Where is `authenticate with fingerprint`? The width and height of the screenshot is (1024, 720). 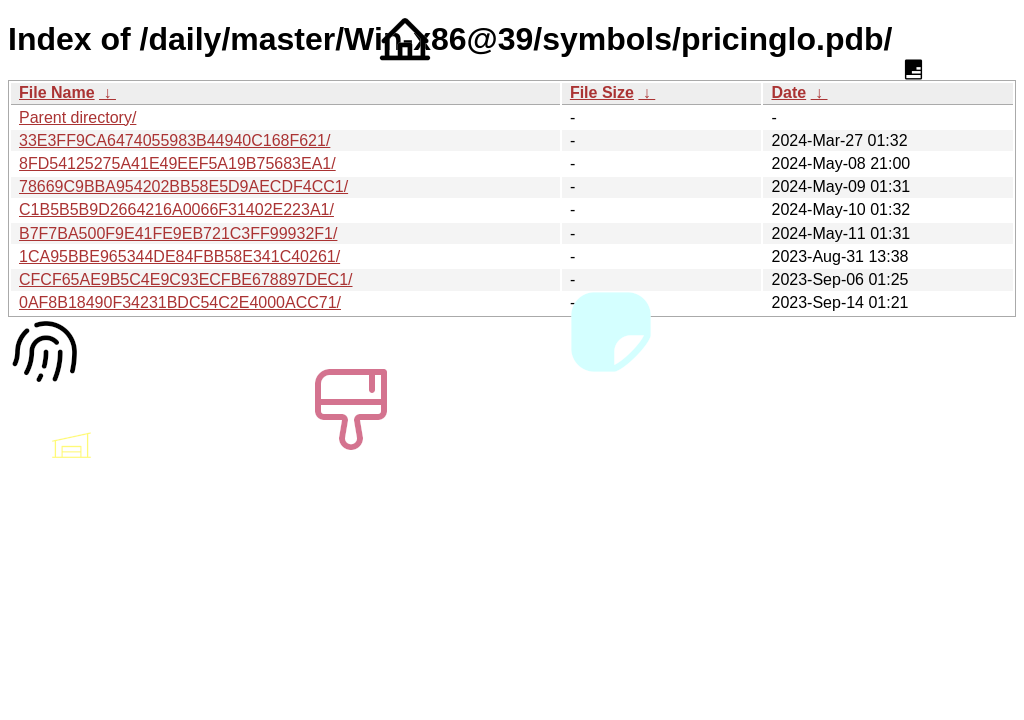 authenticate with fingerprint is located at coordinates (46, 352).